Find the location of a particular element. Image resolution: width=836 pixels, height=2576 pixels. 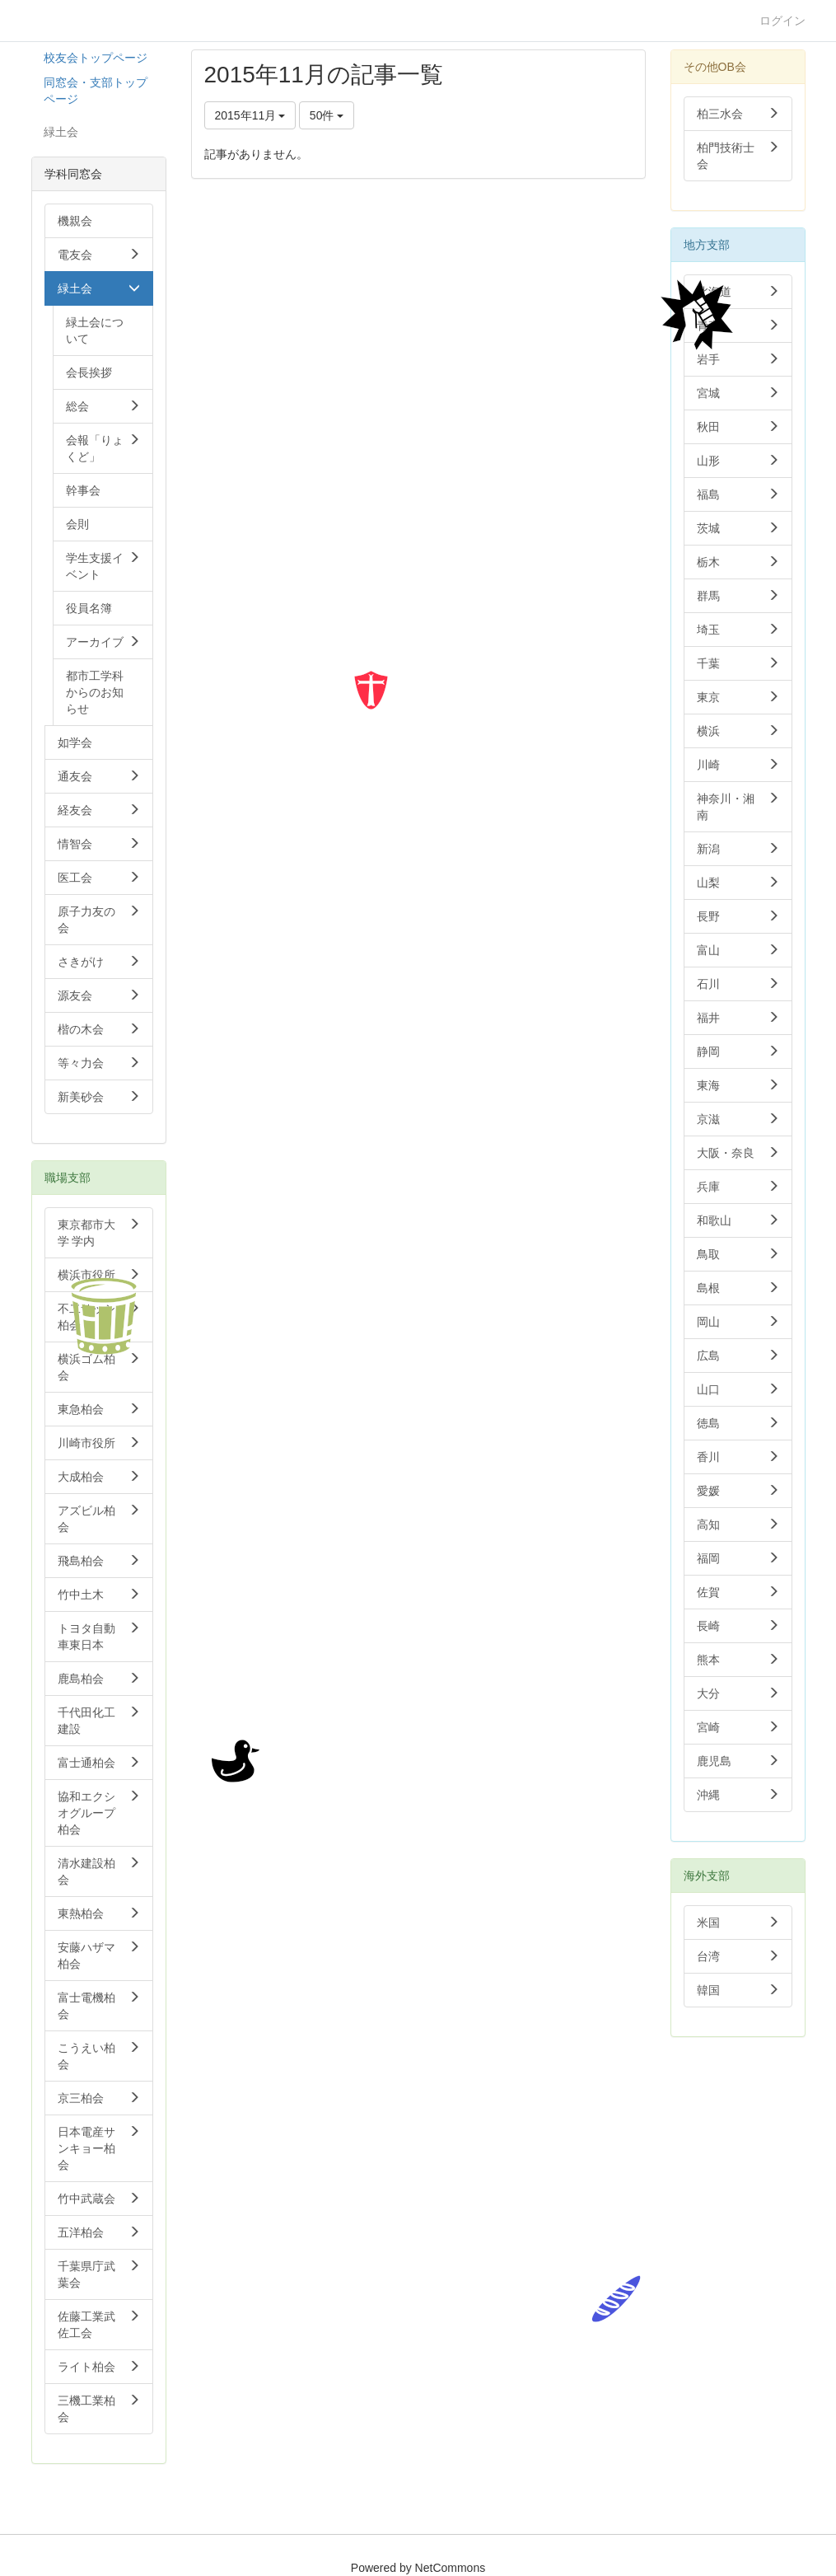

indicates rebellion or uprising theme in a game is located at coordinates (697, 315).